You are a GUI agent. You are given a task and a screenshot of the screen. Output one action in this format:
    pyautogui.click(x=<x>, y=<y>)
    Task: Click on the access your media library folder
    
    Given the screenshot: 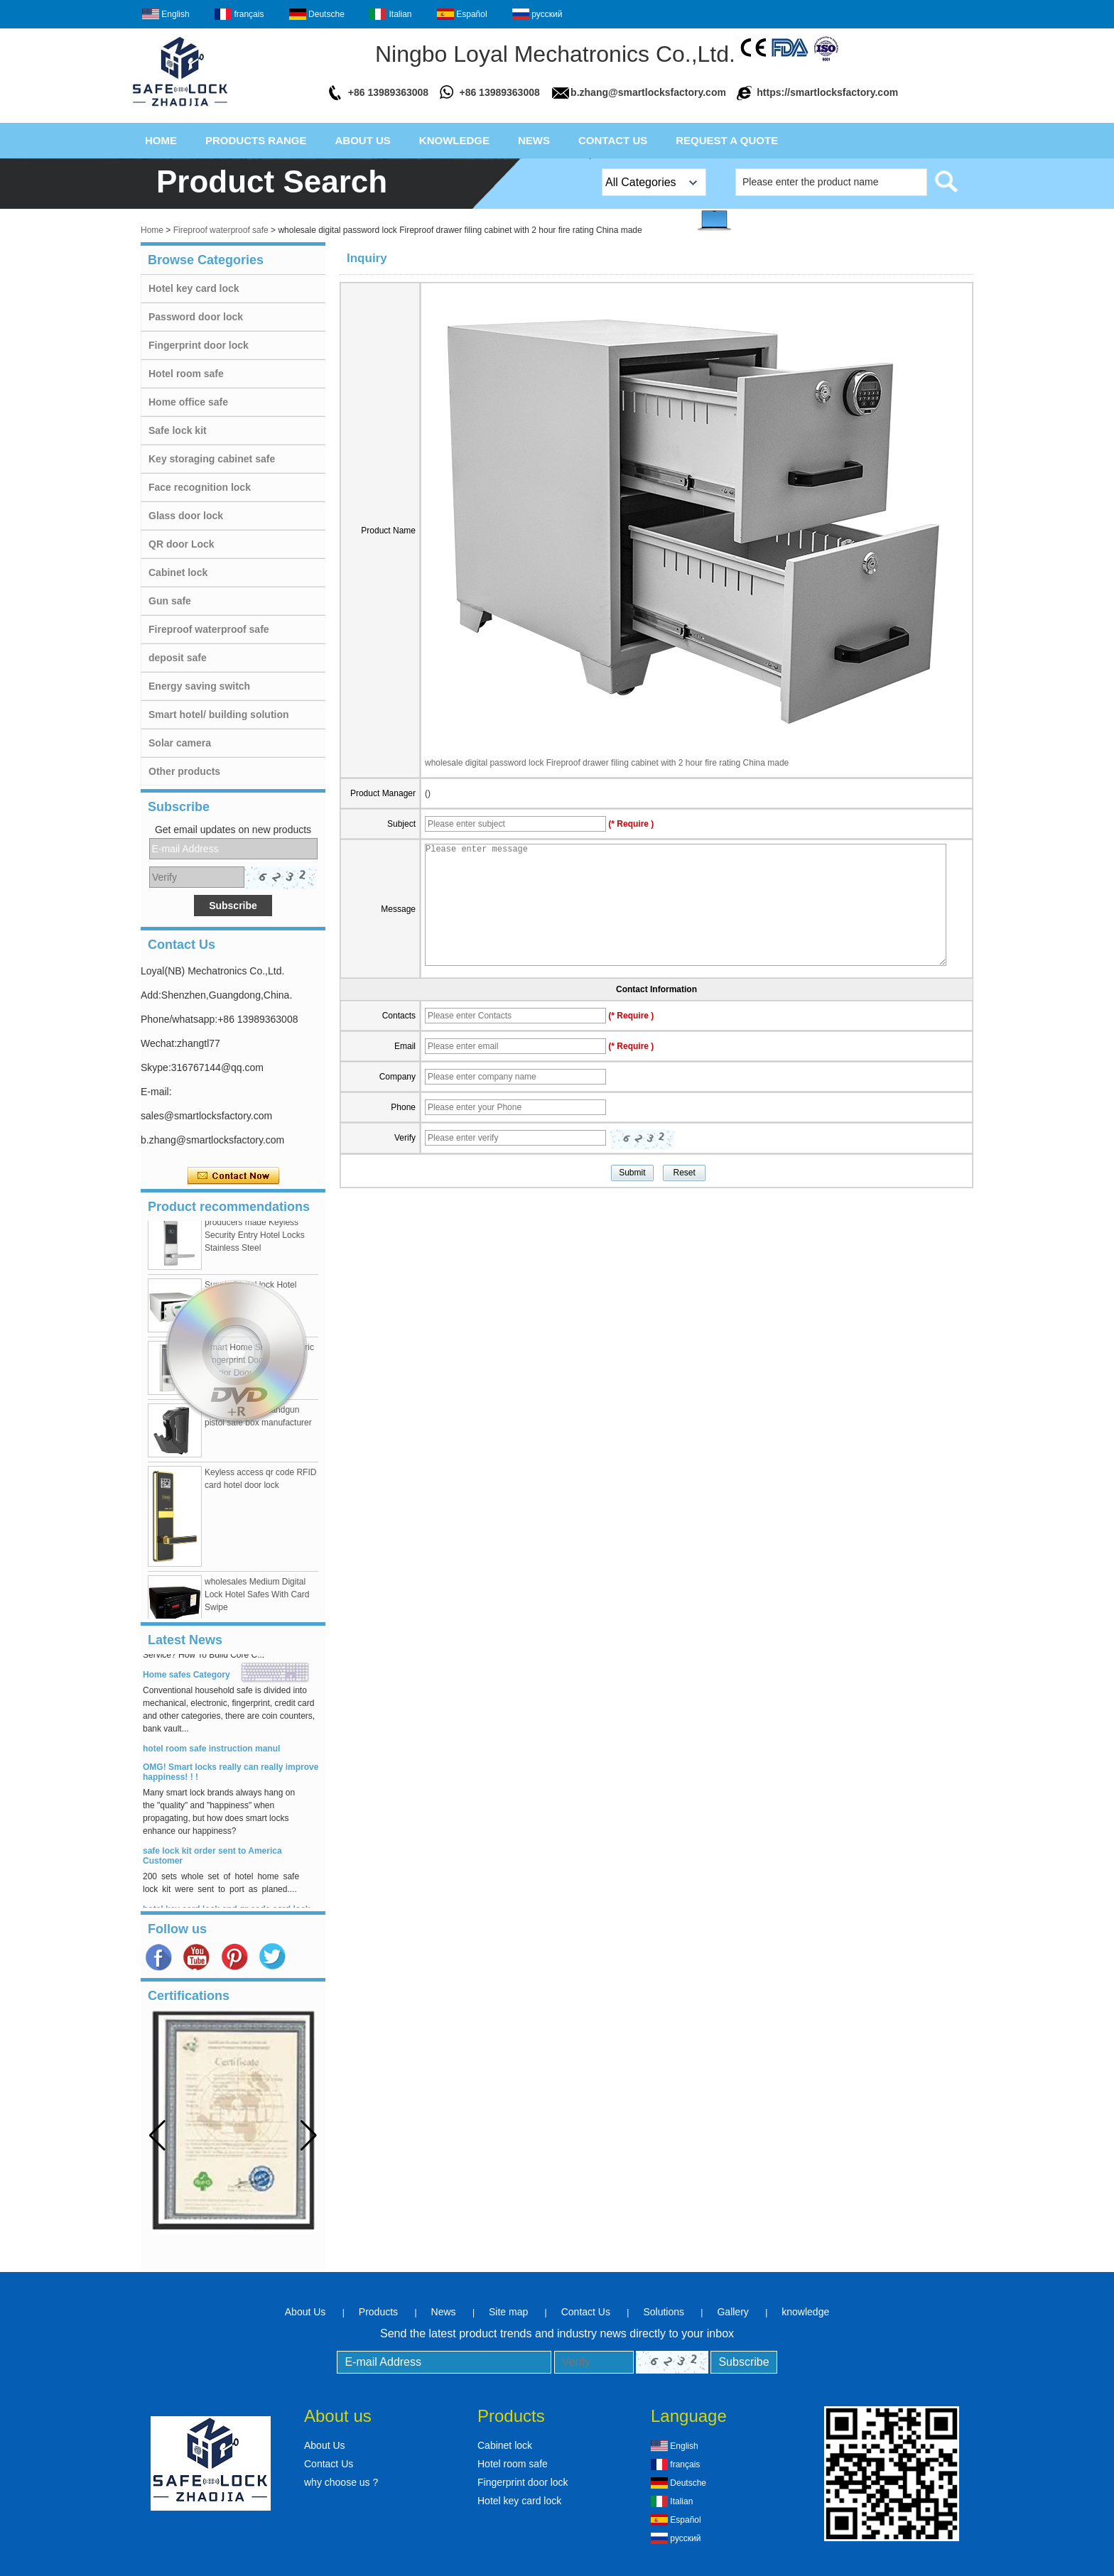 What is the action you would take?
    pyautogui.click(x=341, y=1218)
    